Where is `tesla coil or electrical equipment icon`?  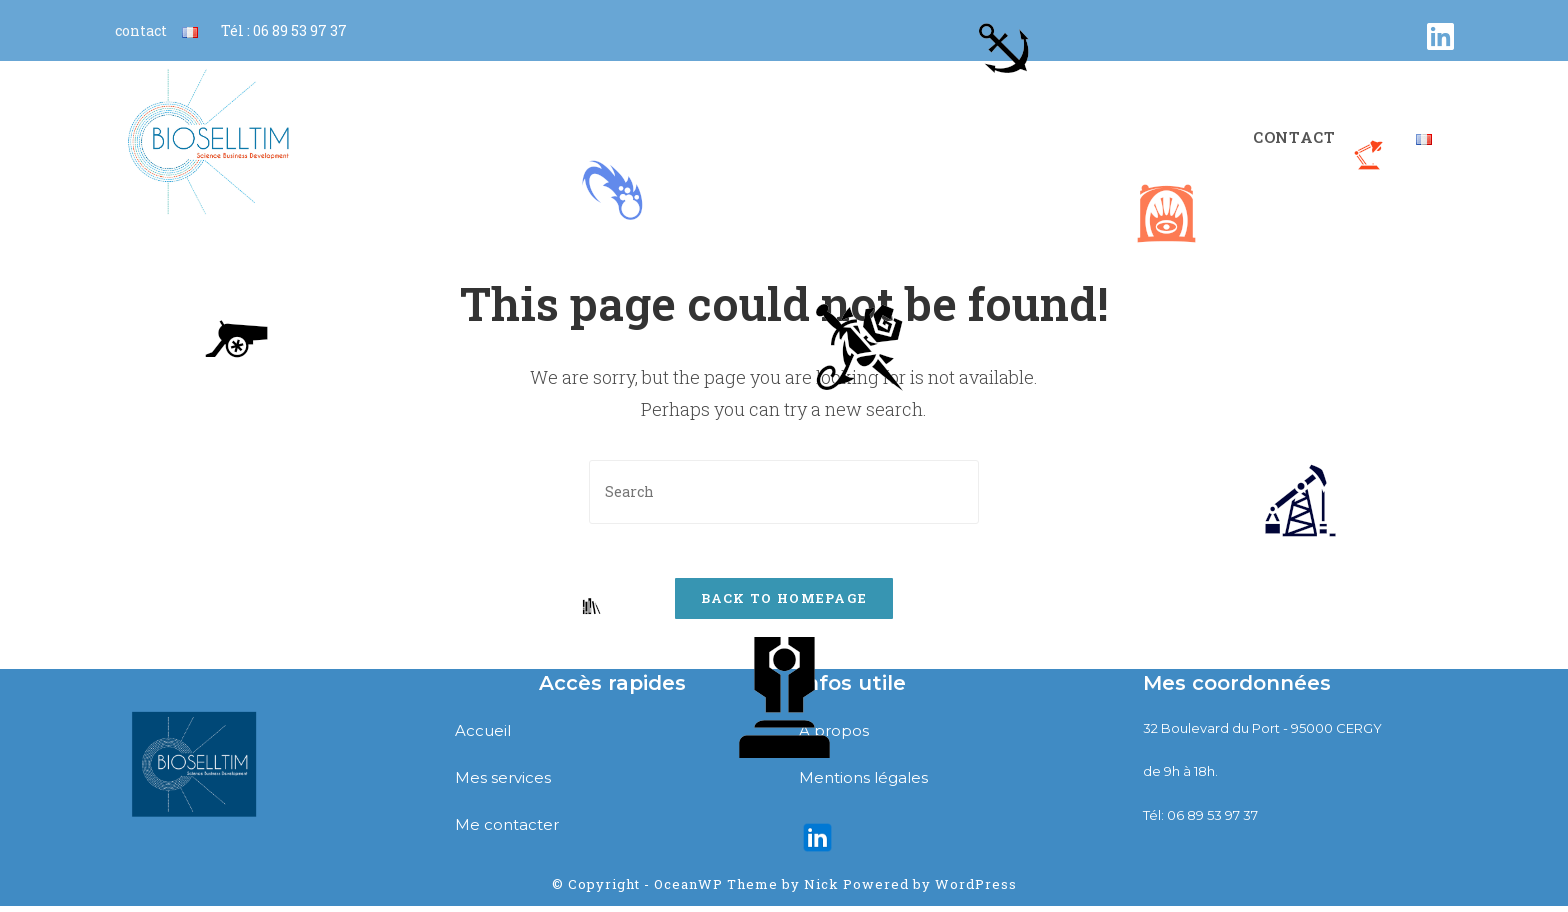 tesla coil or electrical equipment icon is located at coordinates (784, 697).